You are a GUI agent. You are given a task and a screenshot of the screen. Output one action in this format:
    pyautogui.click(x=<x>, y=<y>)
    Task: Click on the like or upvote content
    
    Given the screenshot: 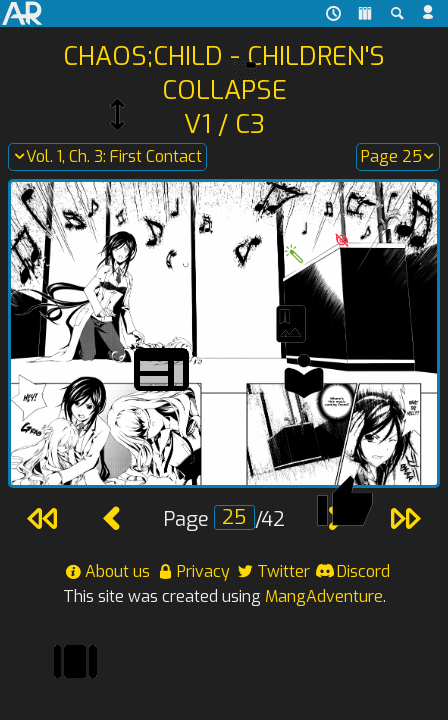 What is the action you would take?
    pyautogui.click(x=345, y=503)
    